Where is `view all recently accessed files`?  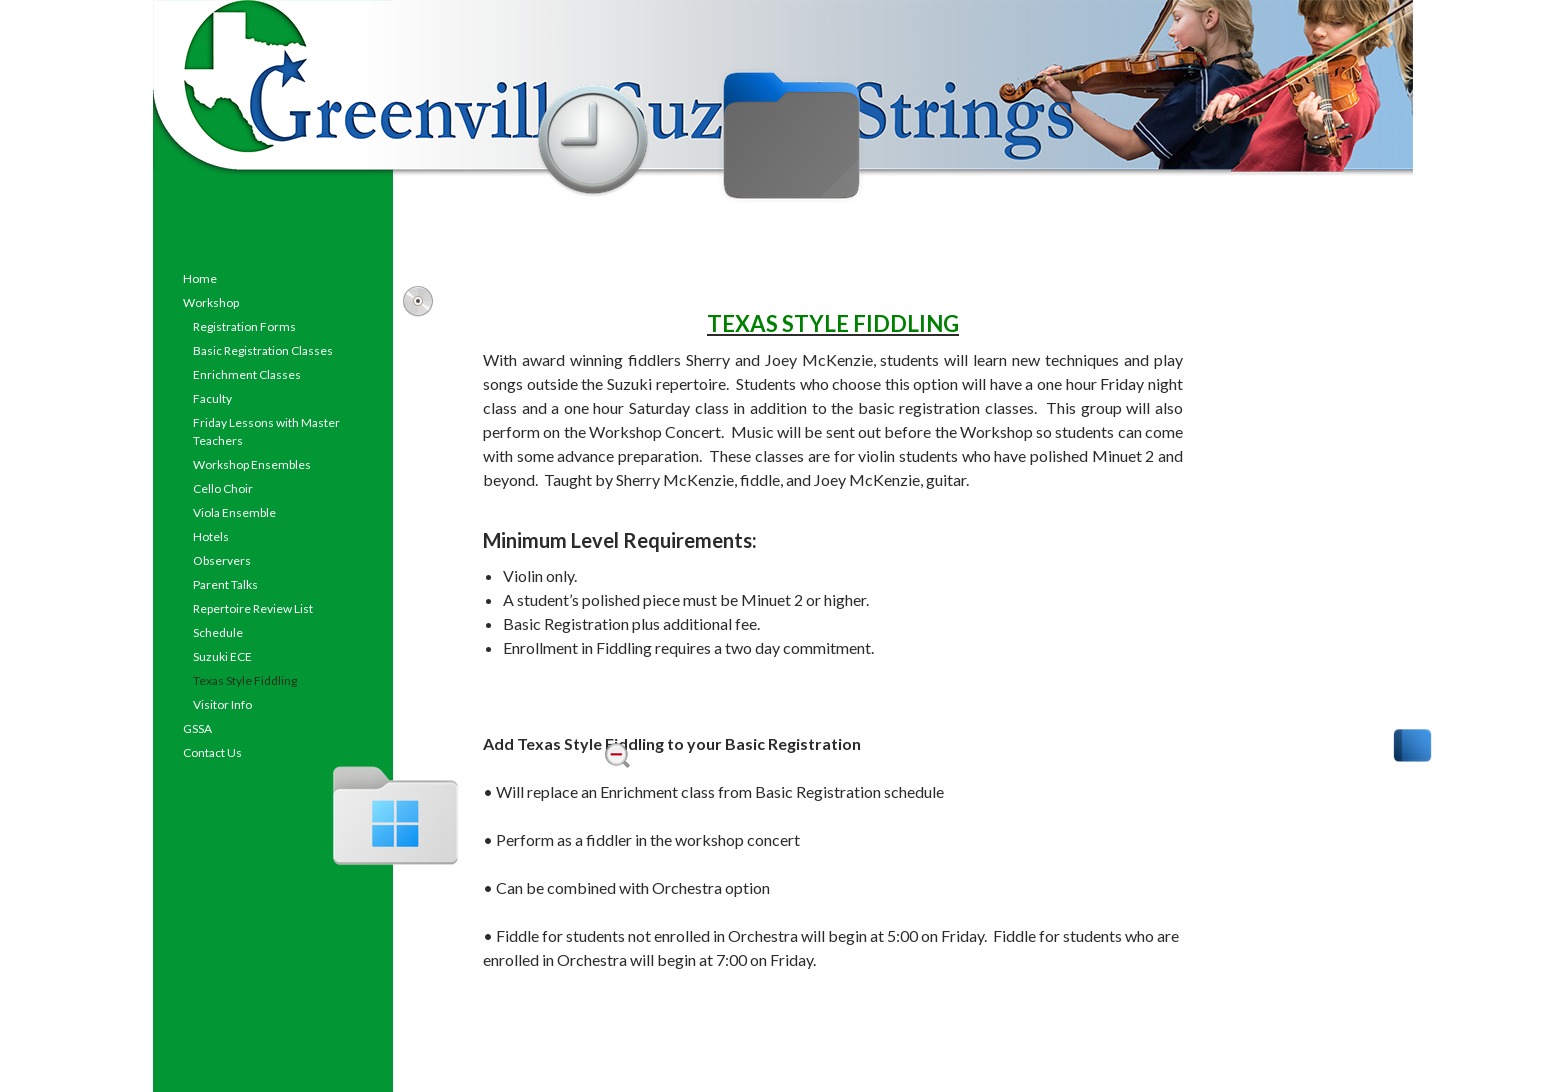
view all recently accessed files is located at coordinates (593, 139).